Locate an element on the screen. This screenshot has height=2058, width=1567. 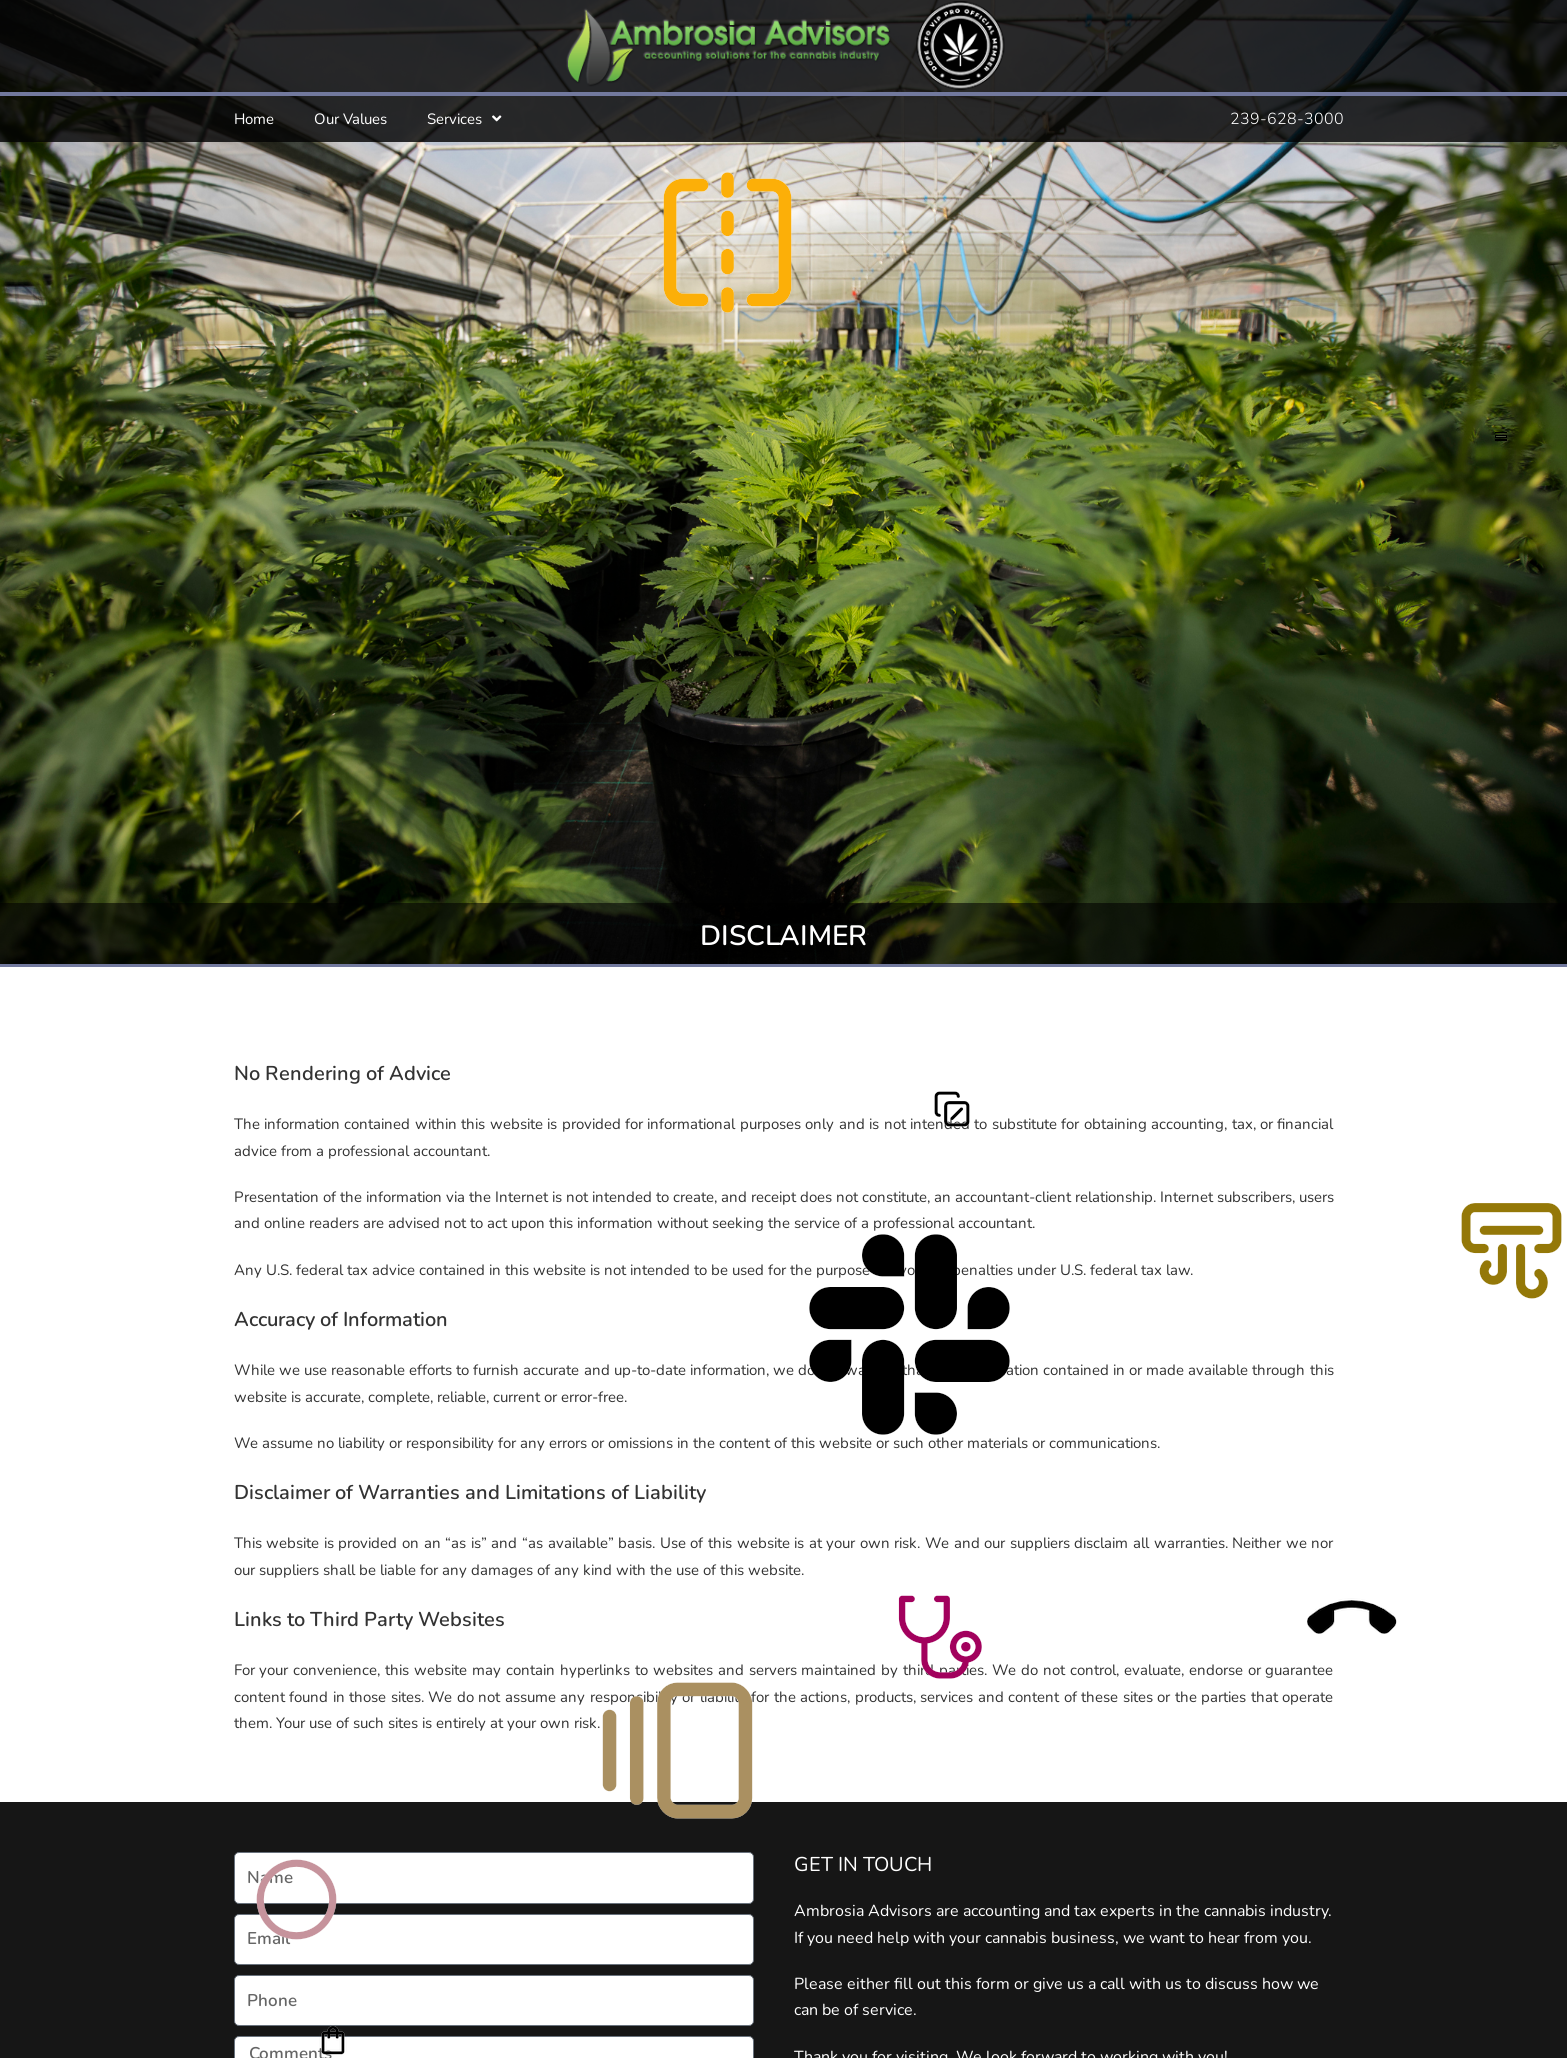
unselected radio button or checkbox option is located at coordinates (296, 1899).